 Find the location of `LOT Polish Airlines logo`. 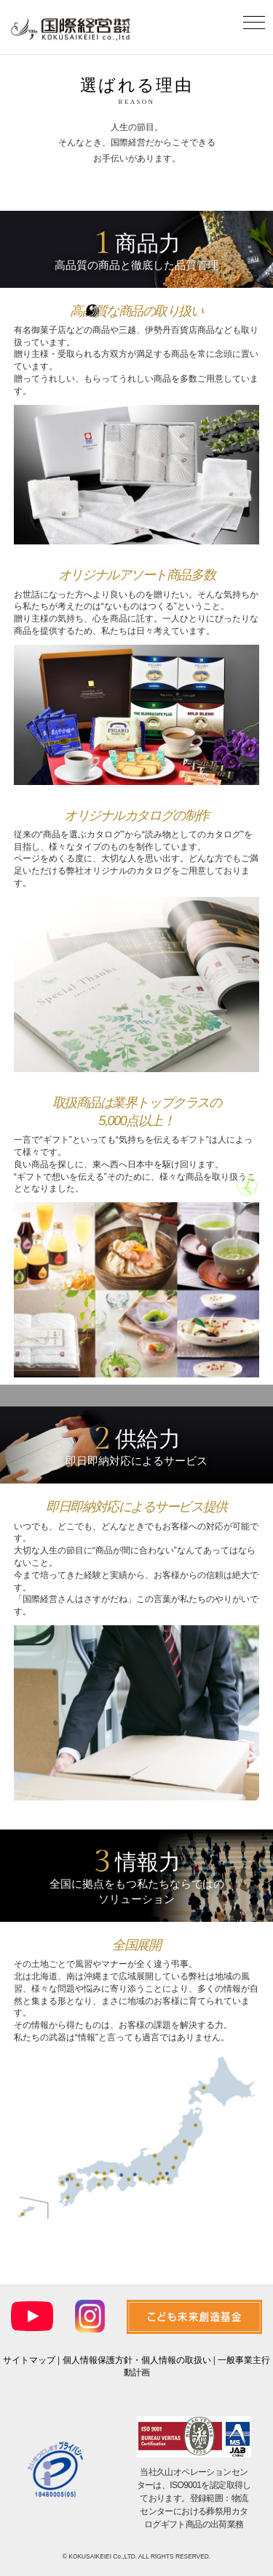

LOT Polish Airlines logo is located at coordinates (247, 1186).